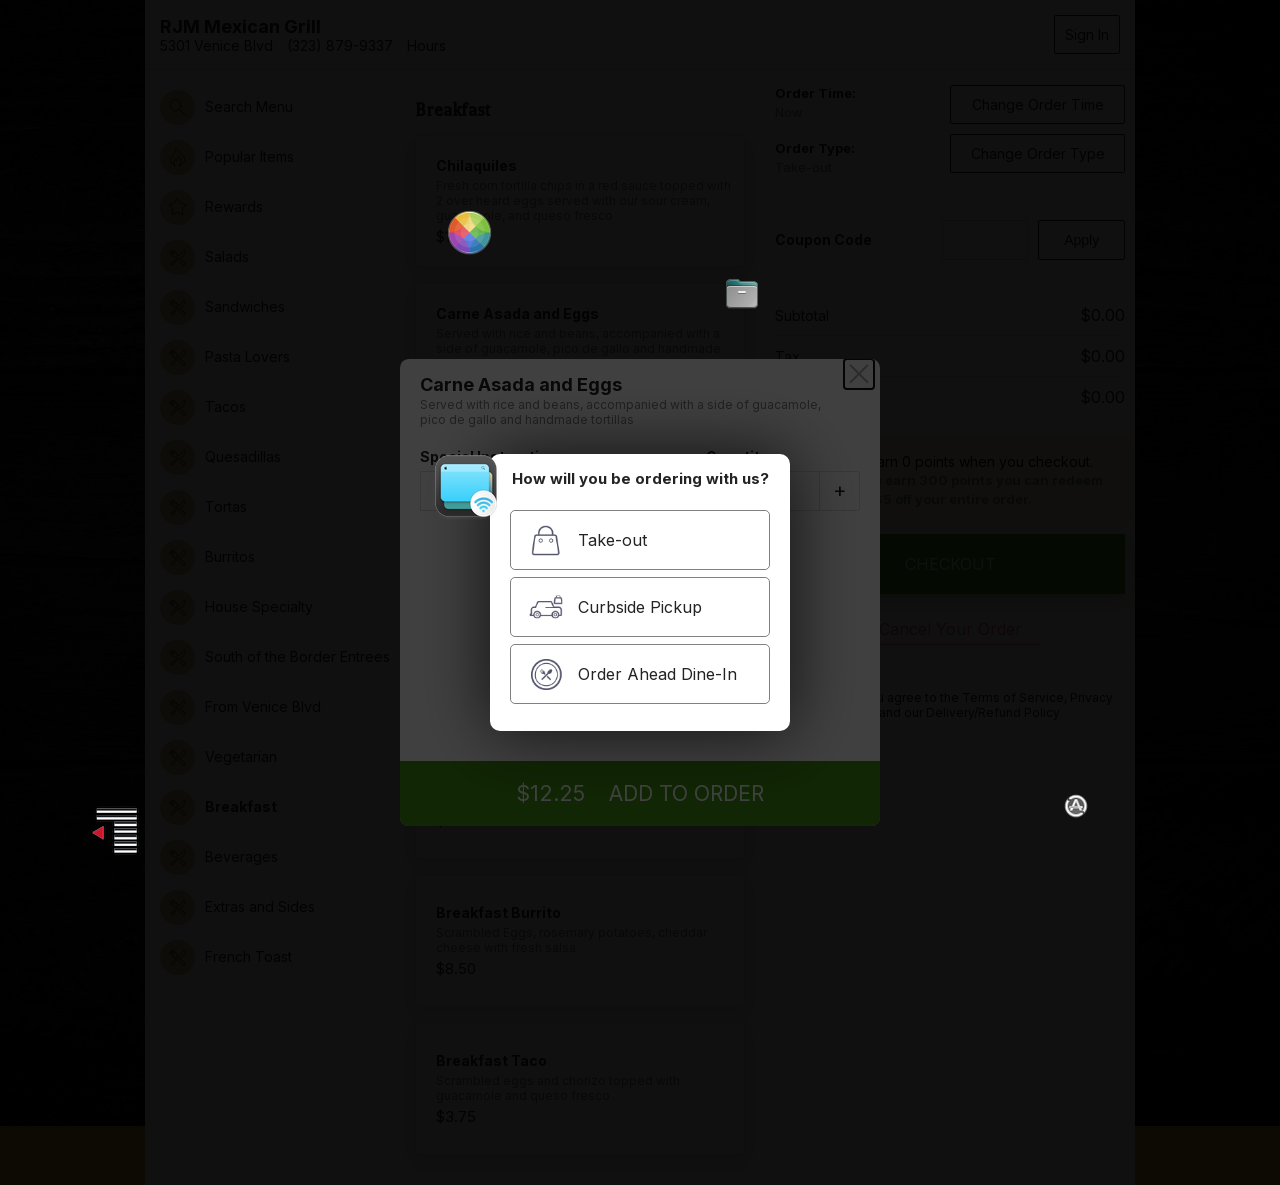 Image resolution: width=1280 pixels, height=1185 pixels. Describe the element at coordinates (469, 232) in the screenshot. I see `open color picker tool` at that location.